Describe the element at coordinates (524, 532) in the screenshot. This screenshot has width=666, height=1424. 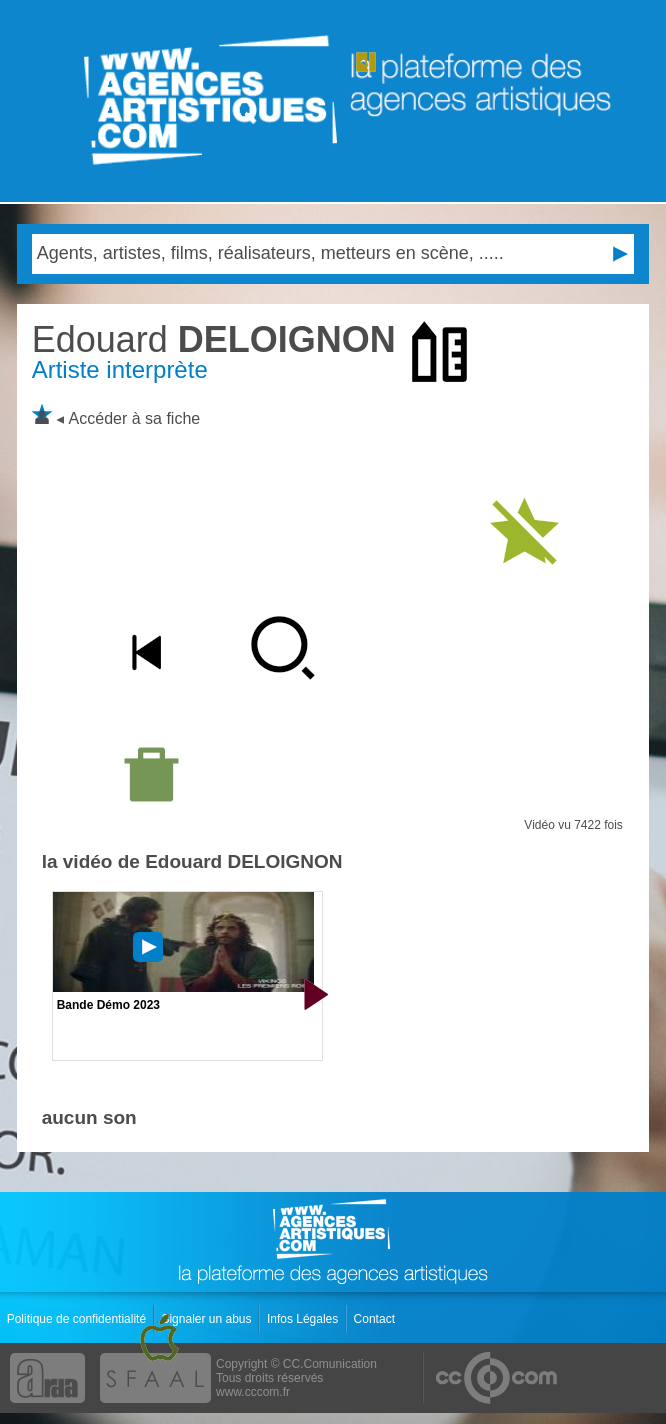
I see `disable or turn off favorites` at that location.